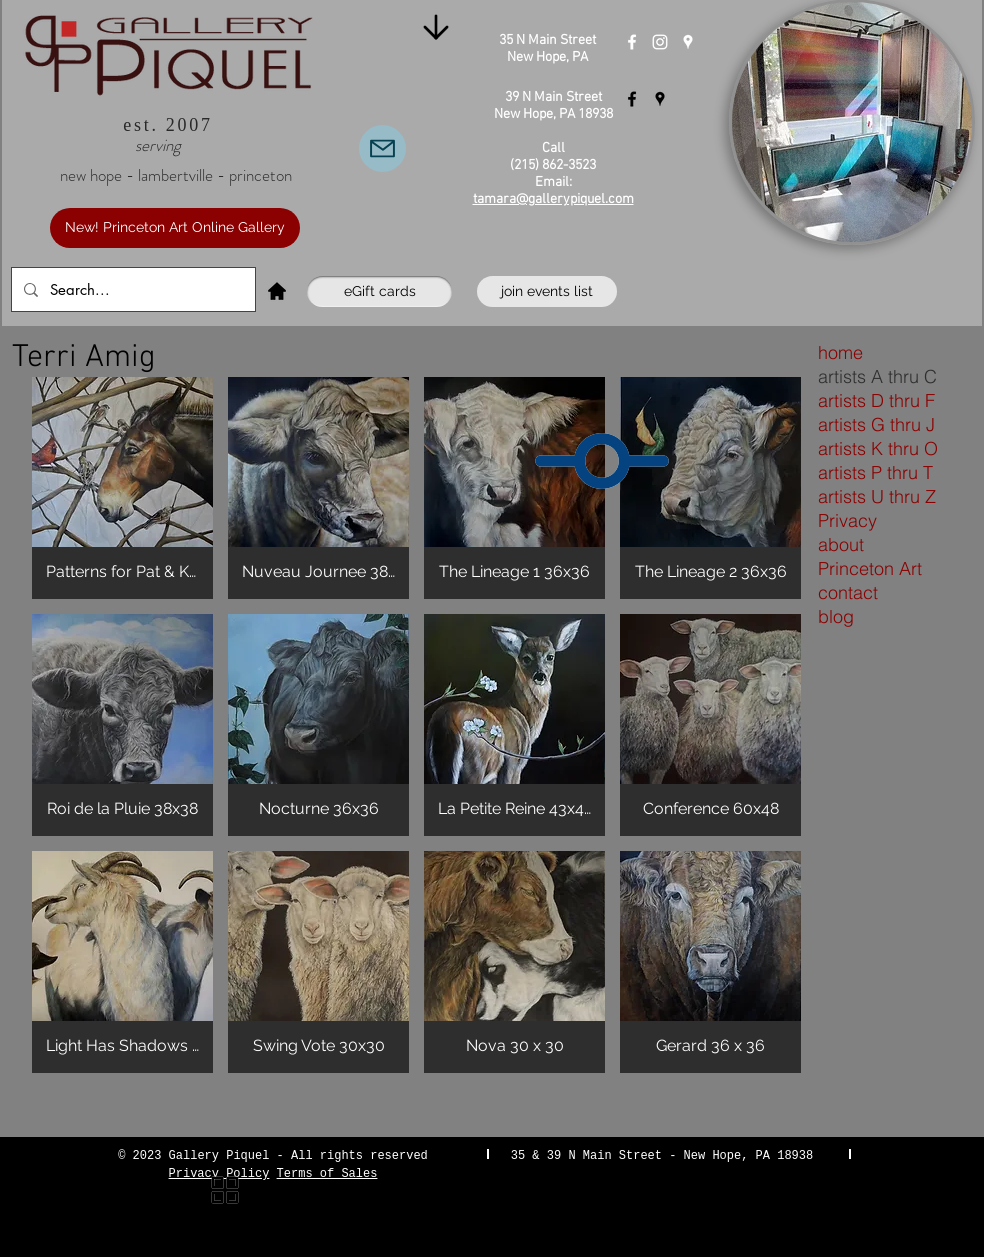 This screenshot has height=1257, width=984. What do you see at coordinates (436, 27) in the screenshot?
I see `download a file or content` at bounding box center [436, 27].